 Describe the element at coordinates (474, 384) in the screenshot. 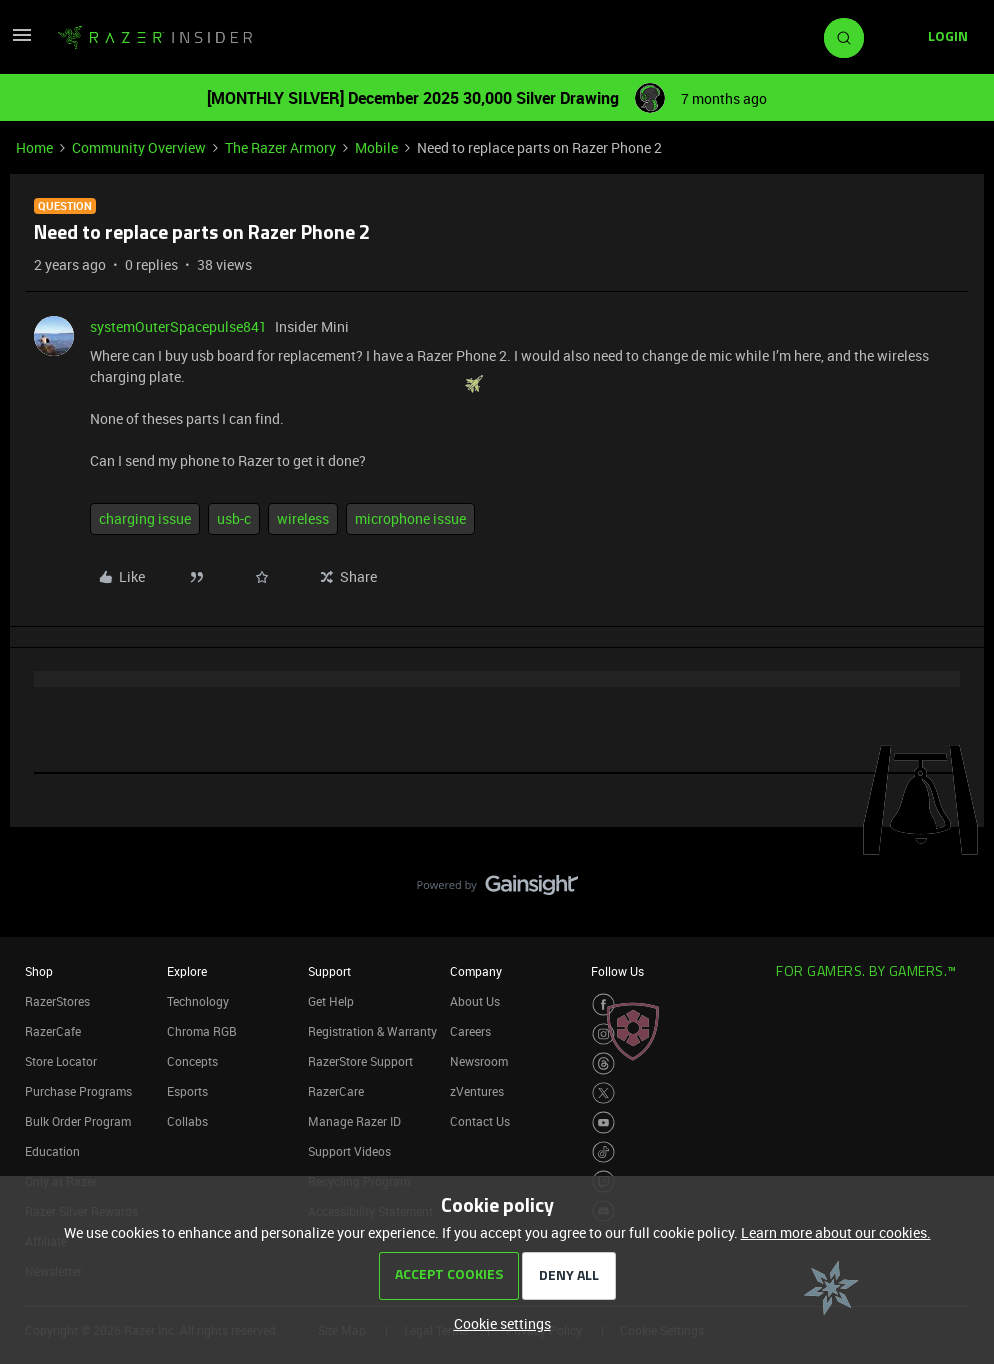

I see `military or combat game mode` at that location.